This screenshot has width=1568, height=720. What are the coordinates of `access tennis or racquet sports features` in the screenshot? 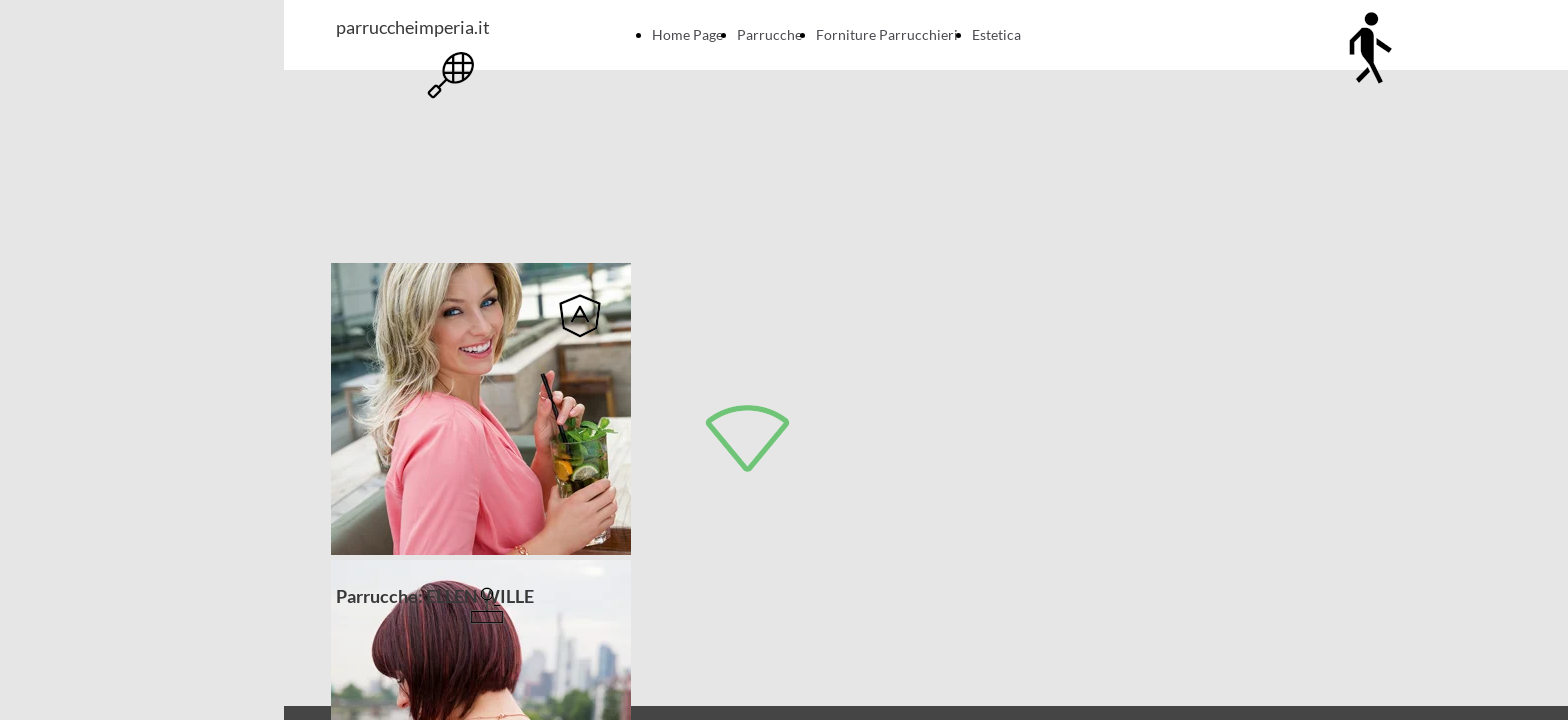 It's located at (450, 76).